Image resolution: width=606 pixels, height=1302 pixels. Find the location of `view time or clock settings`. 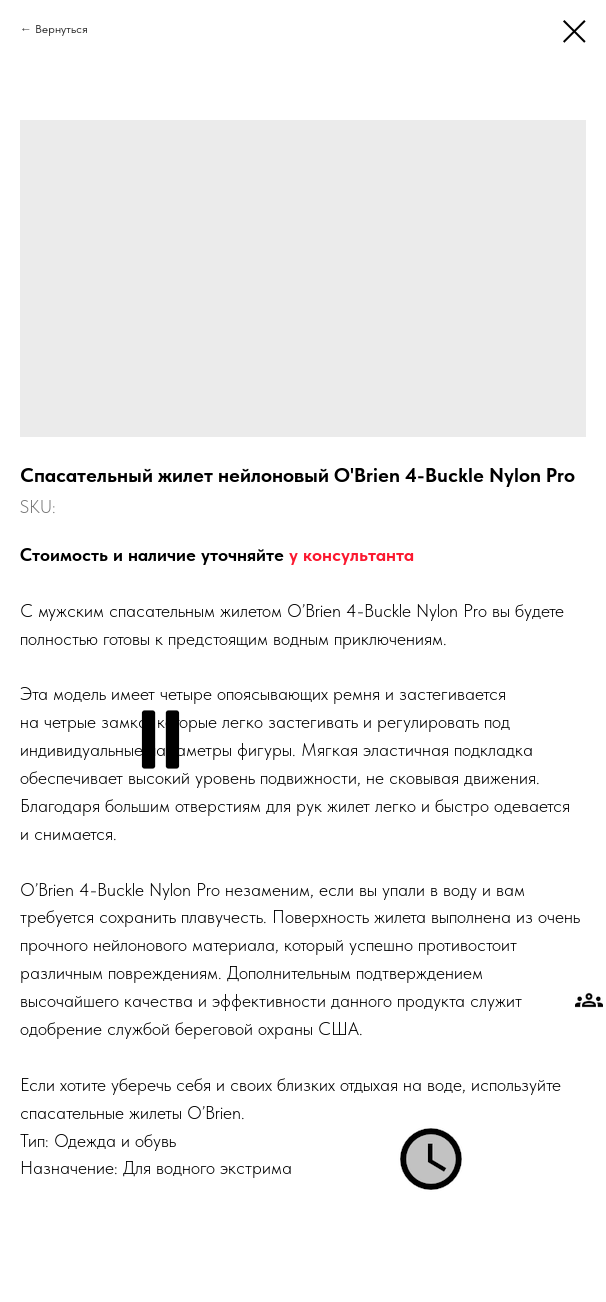

view time or clock settings is located at coordinates (431, 1159).